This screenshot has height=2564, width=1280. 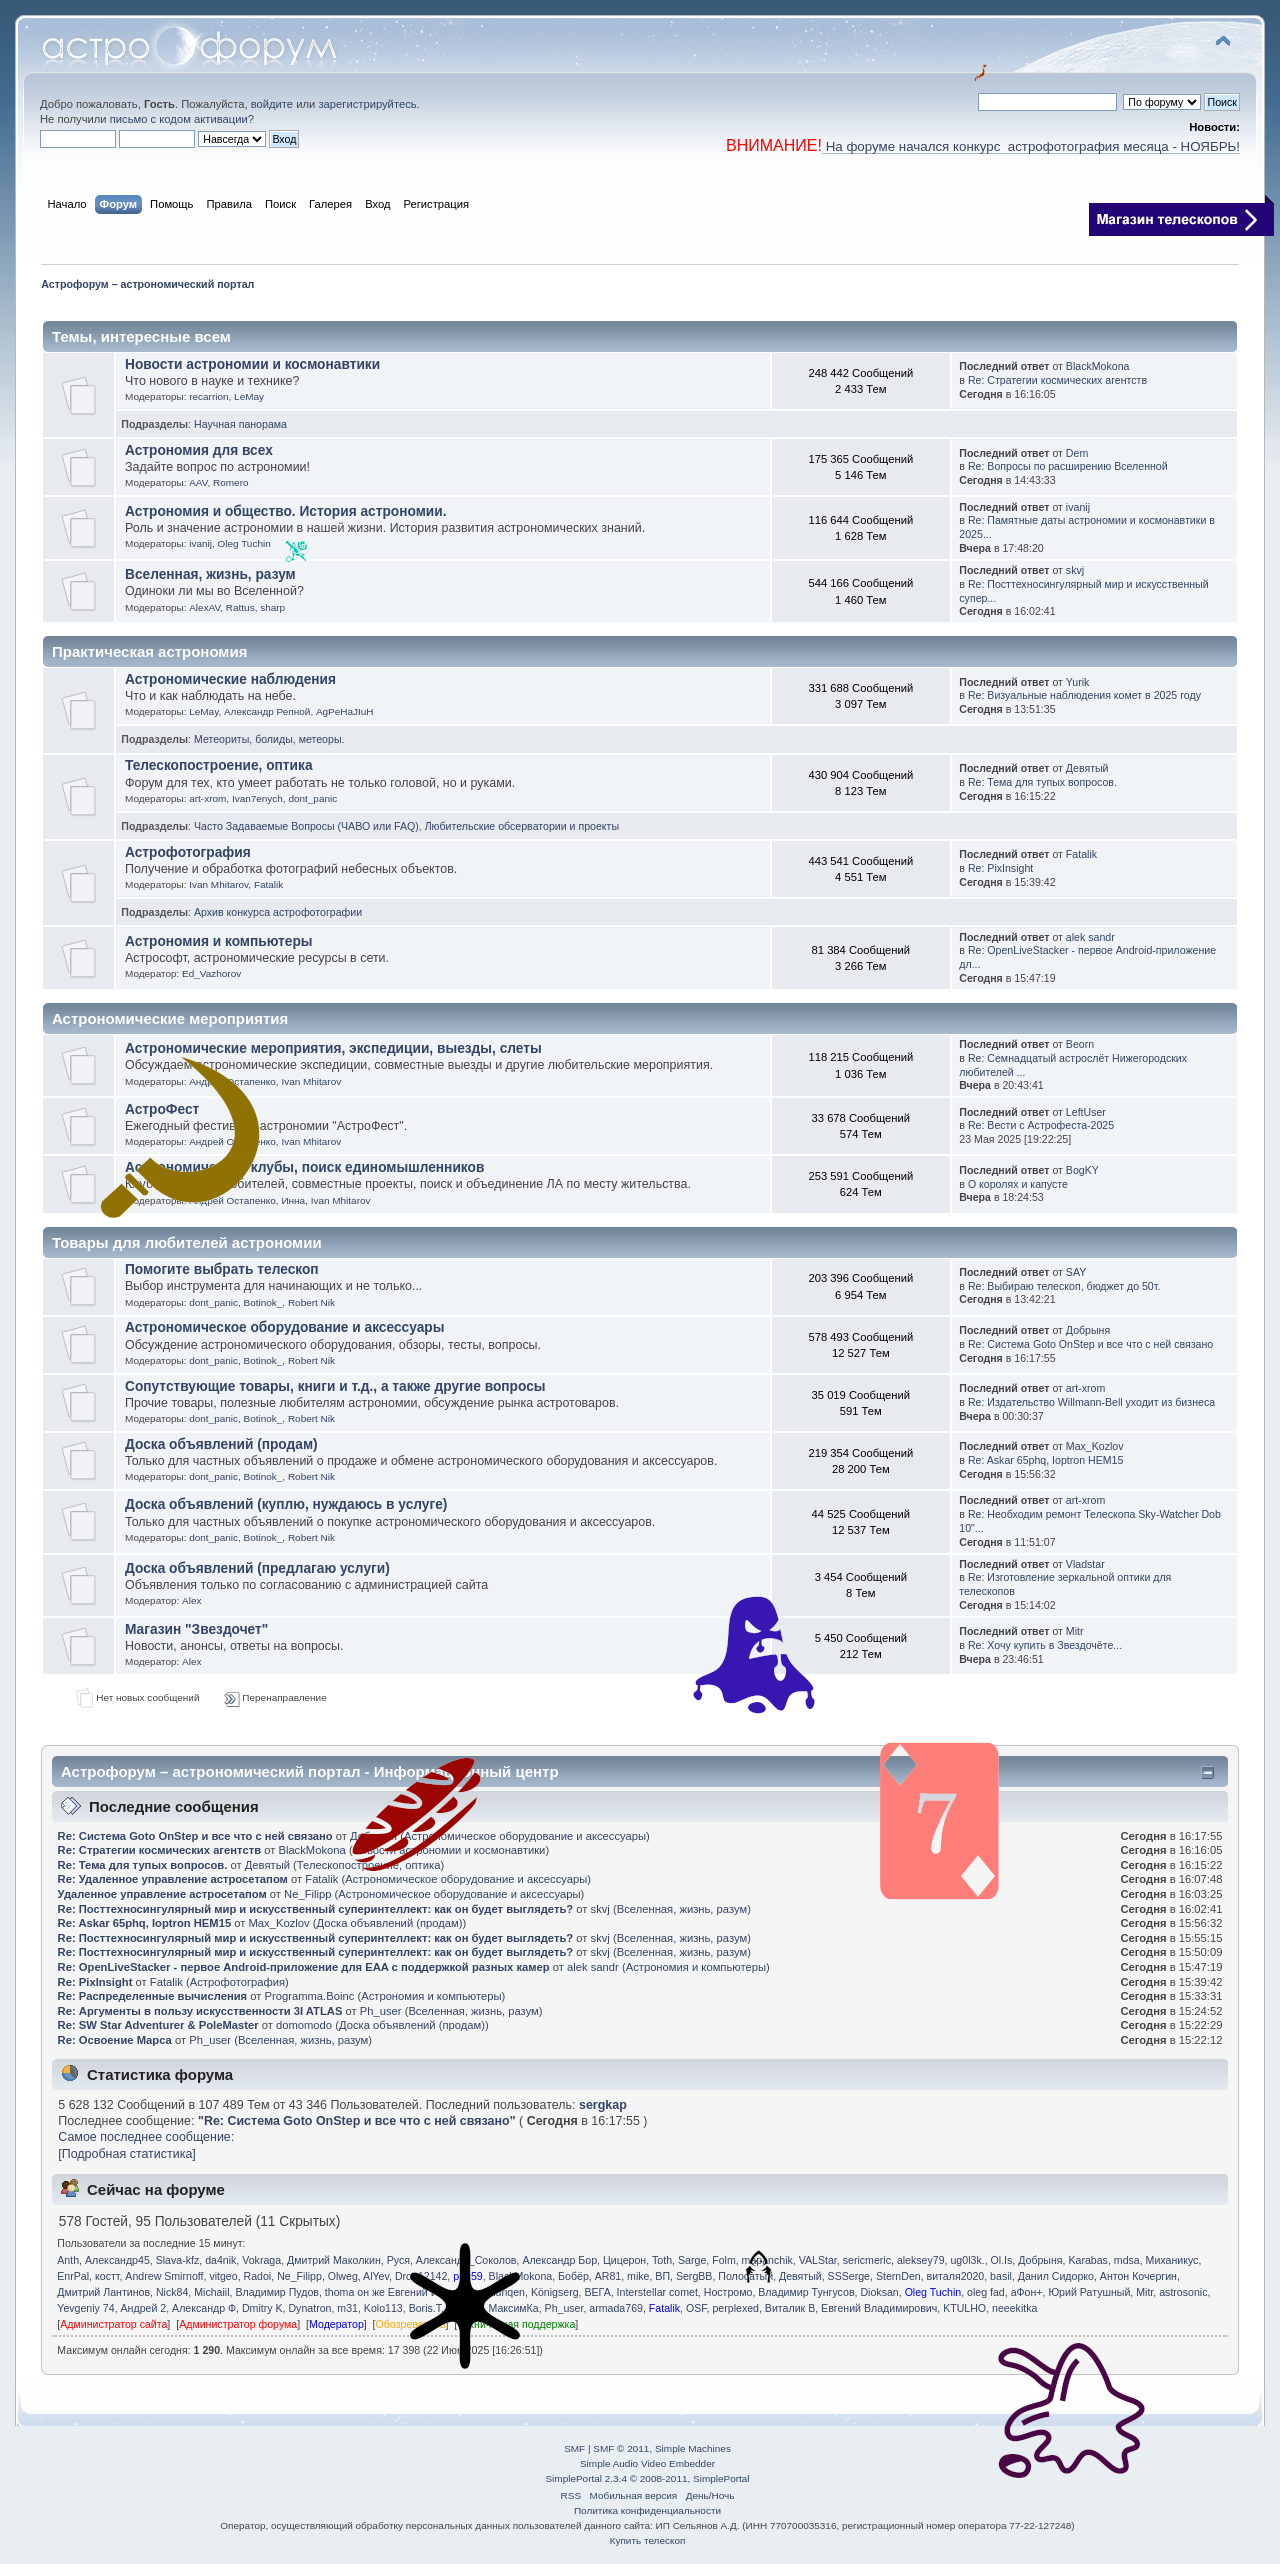 I want to click on seven of diamonds playing card, so click(x=939, y=1821).